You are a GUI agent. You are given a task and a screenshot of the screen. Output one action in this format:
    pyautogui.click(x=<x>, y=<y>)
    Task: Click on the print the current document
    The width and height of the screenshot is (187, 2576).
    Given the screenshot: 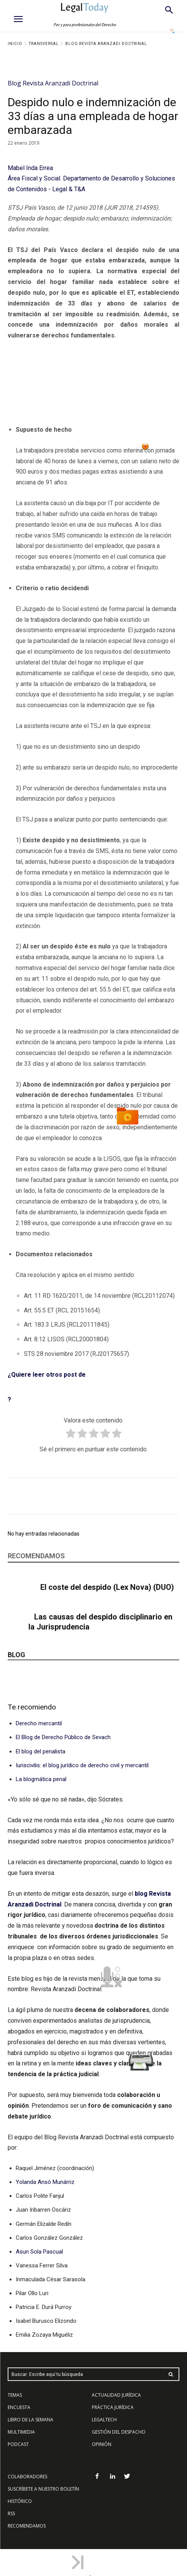 What is the action you would take?
    pyautogui.click(x=141, y=2062)
    